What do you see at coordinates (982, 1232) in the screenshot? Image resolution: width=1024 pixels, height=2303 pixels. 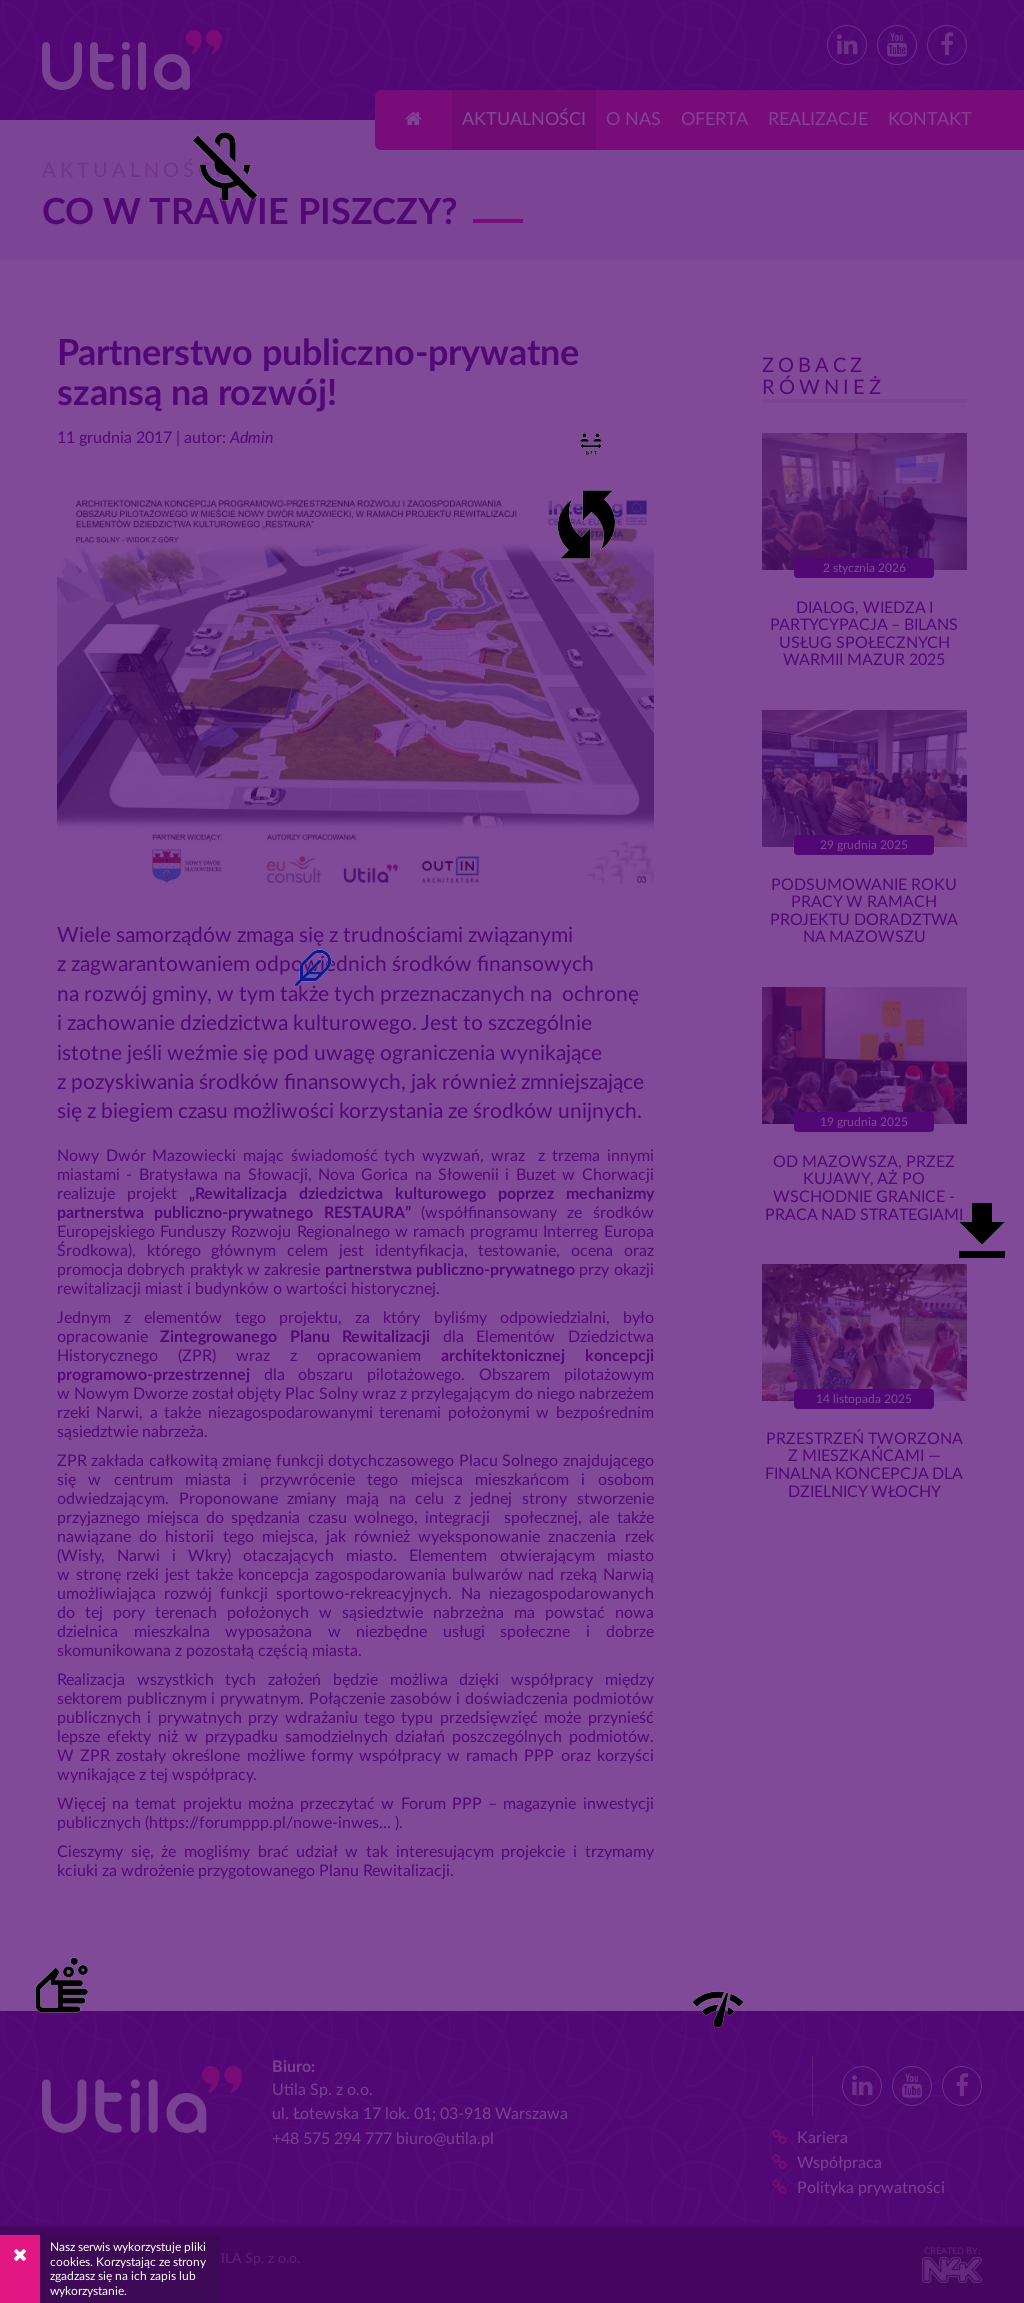 I see `download a file or document` at bounding box center [982, 1232].